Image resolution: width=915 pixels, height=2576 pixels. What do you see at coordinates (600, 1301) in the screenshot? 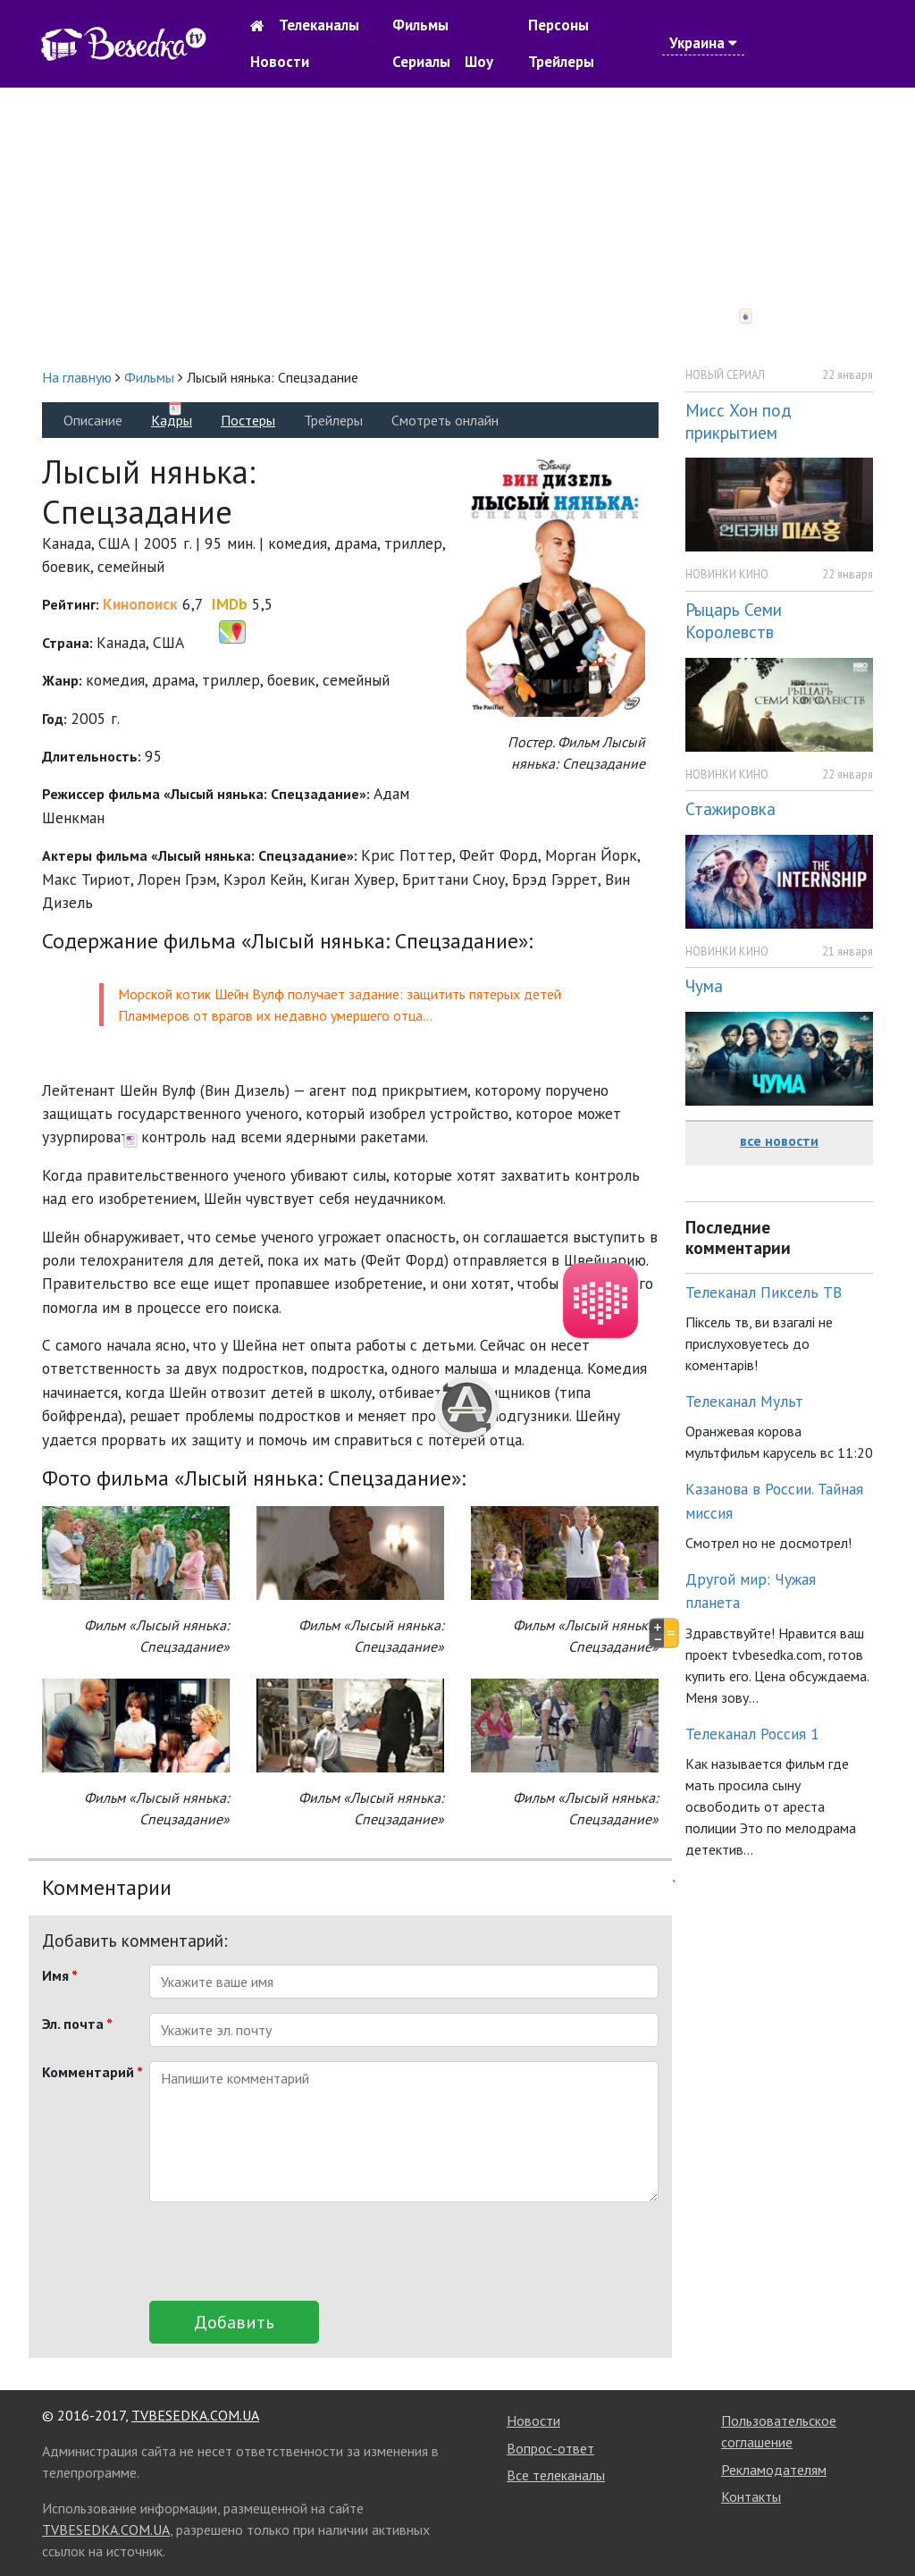
I see `open vvave music player app` at bounding box center [600, 1301].